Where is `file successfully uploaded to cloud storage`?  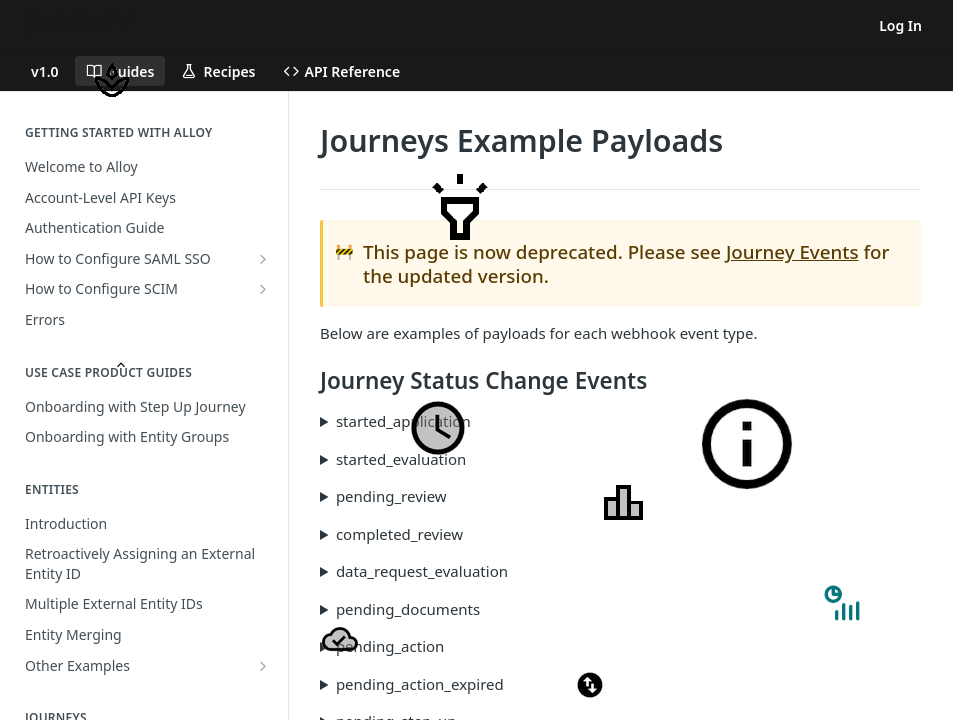
file successfully uploaded to cloud storage is located at coordinates (340, 639).